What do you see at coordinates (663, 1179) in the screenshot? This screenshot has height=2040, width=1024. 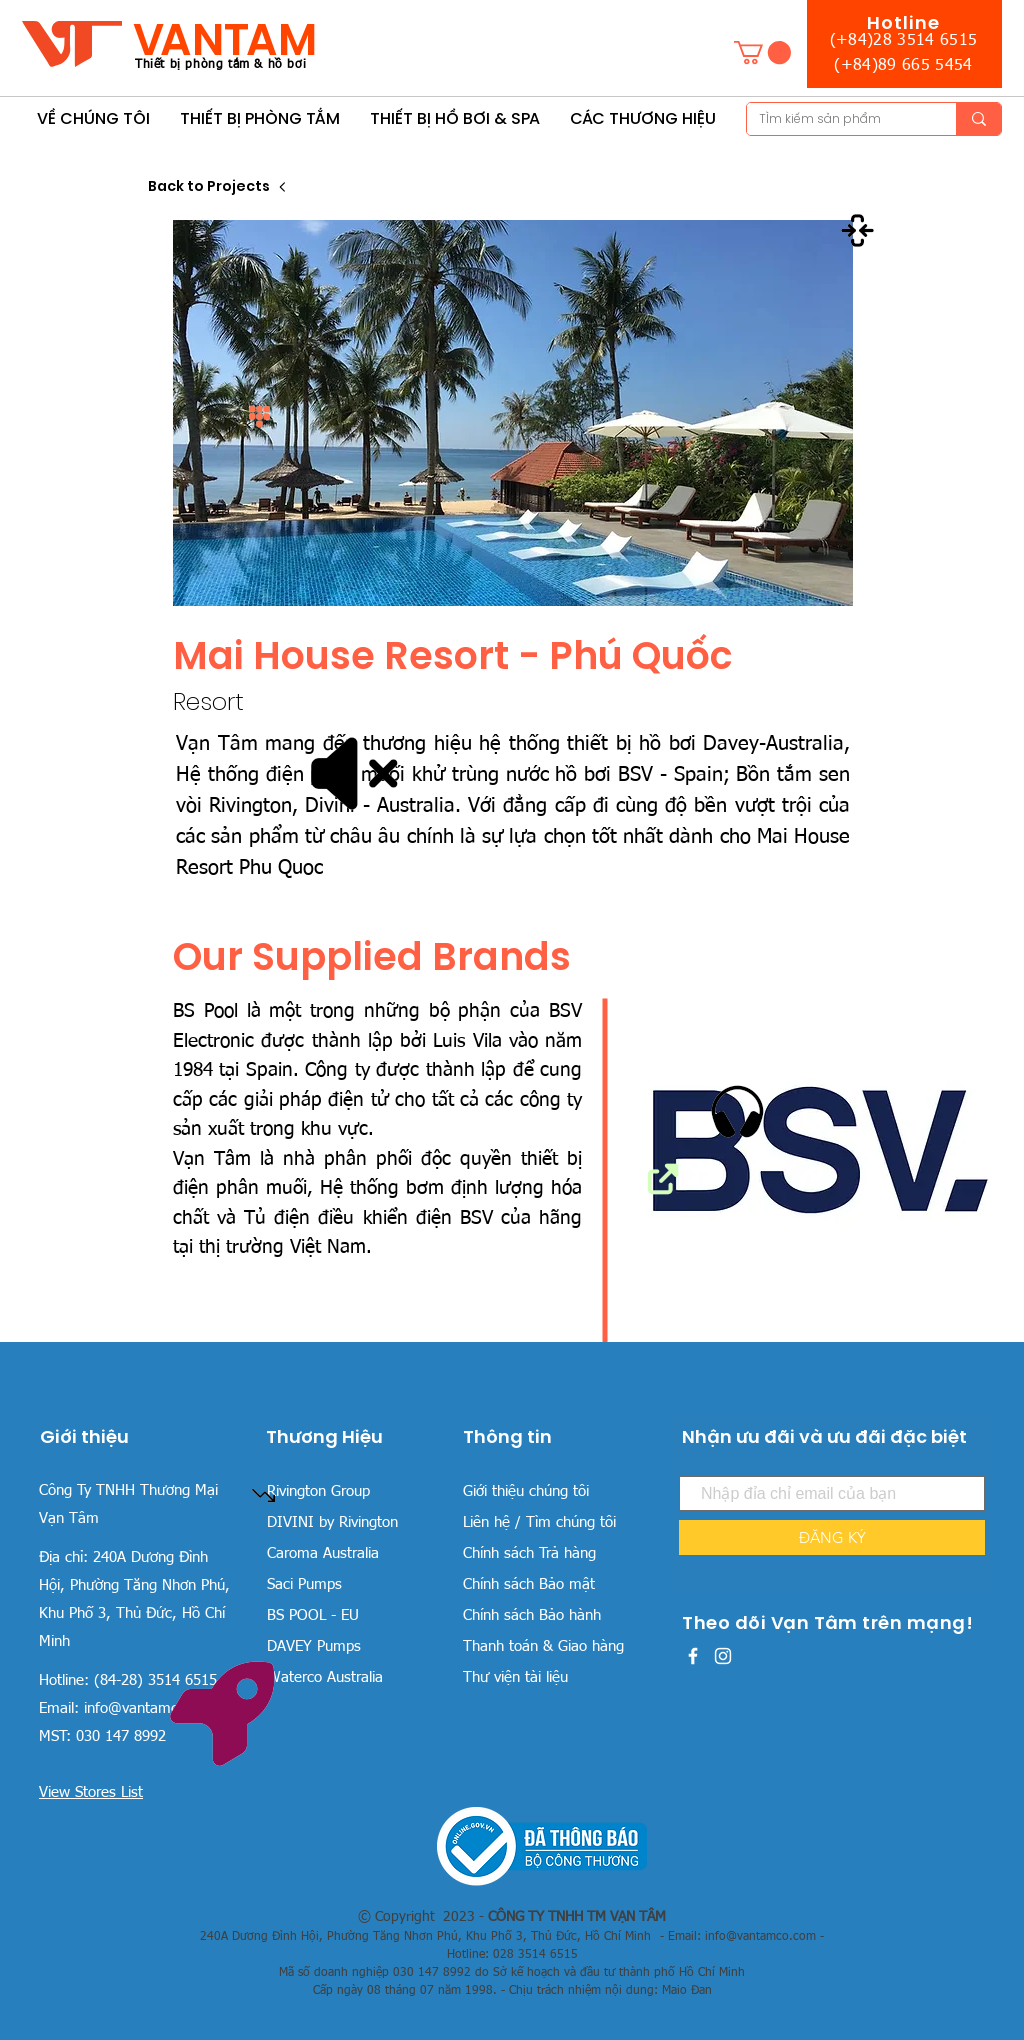 I see `open link in a new tab or window` at bounding box center [663, 1179].